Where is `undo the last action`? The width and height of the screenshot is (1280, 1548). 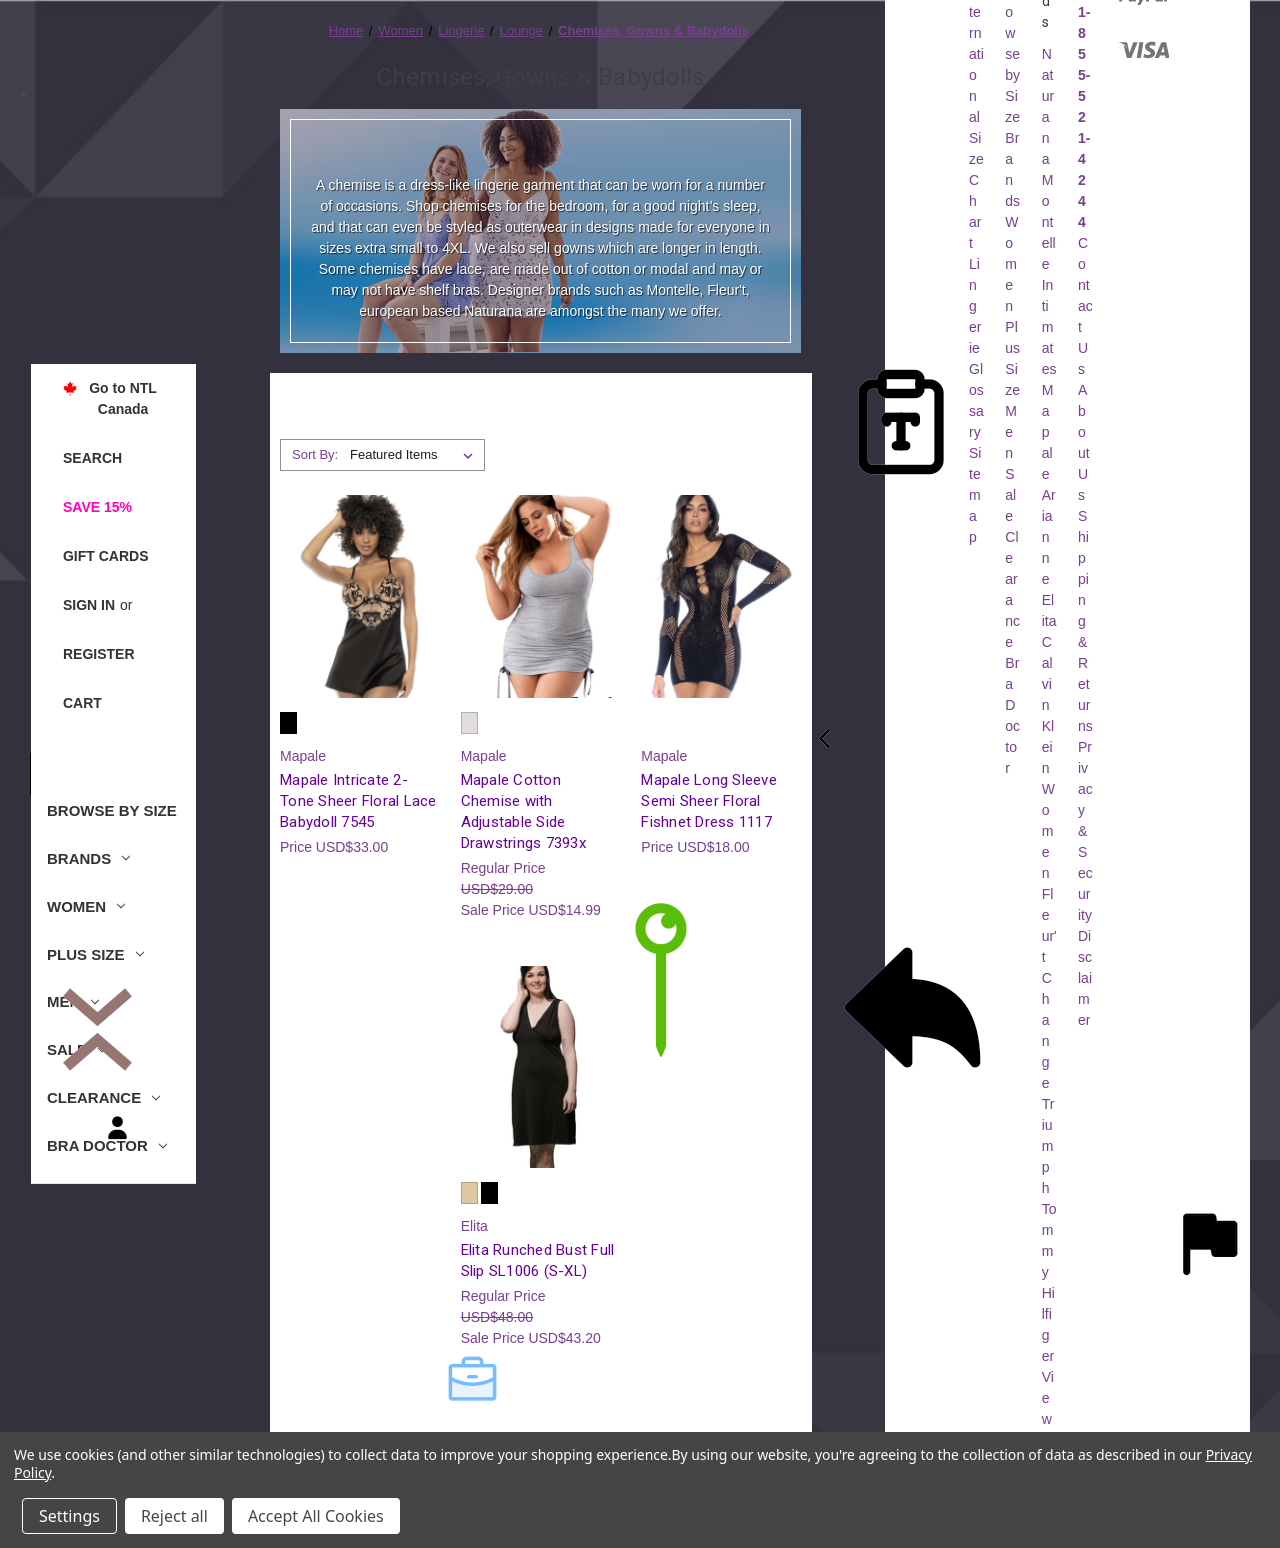
undo the last action is located at coordinates (912, 1007).